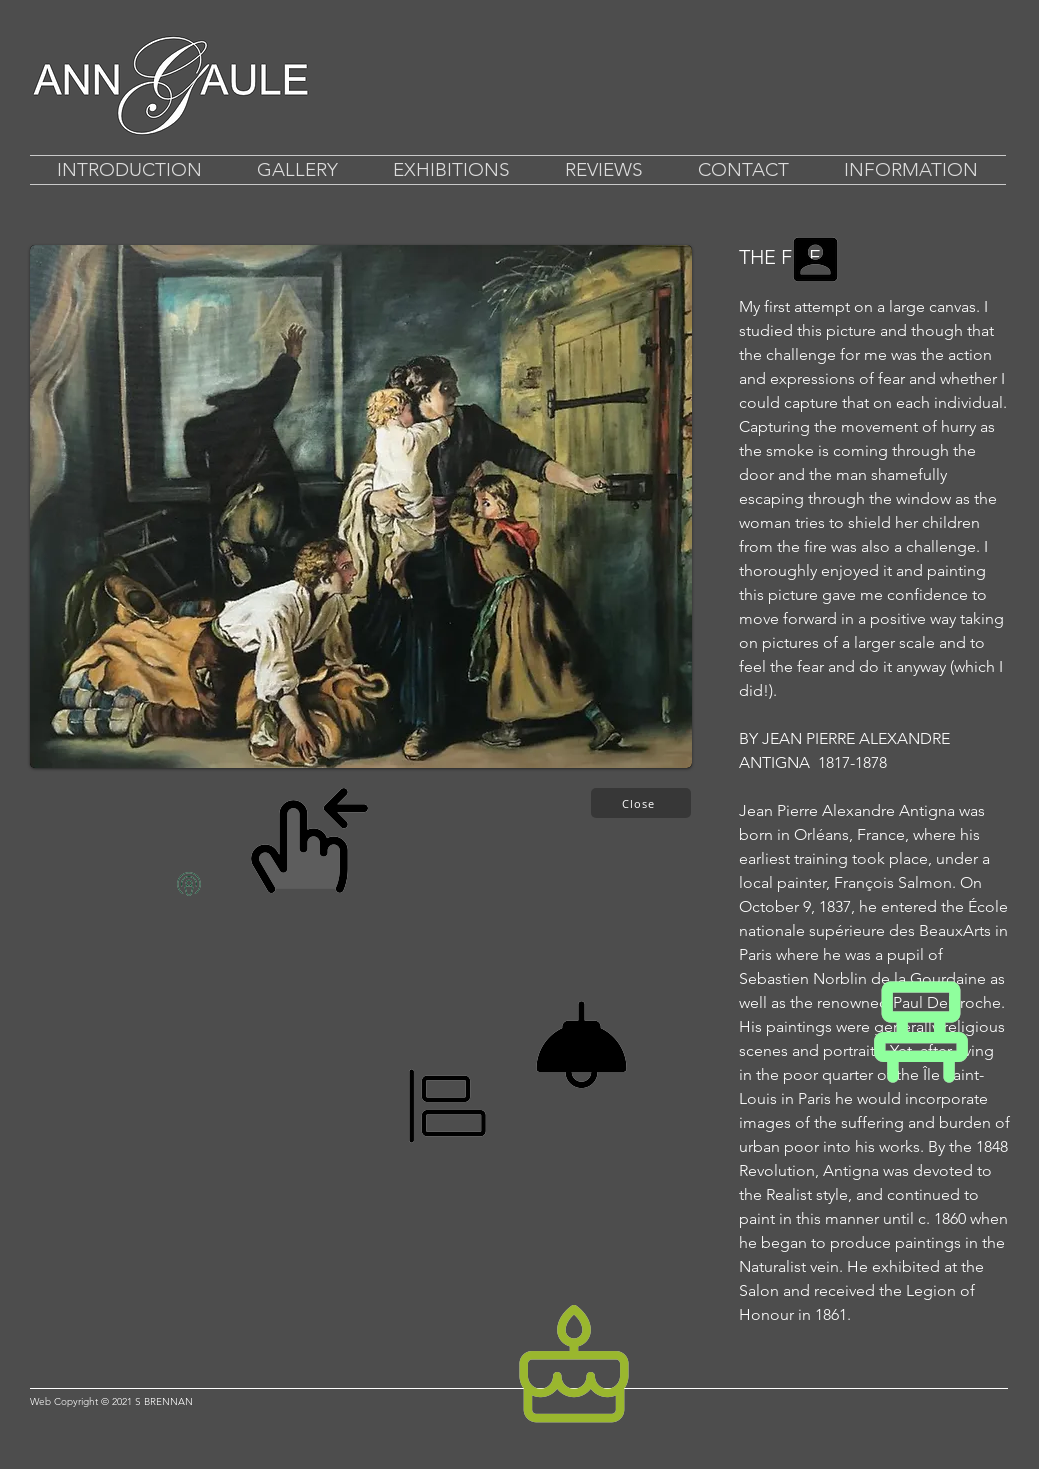 The width and height of the screenshot is (1039, 1469). Describe the element at coordinates (815, 259) in the screenshot. I see `access your account or profile` at that location.